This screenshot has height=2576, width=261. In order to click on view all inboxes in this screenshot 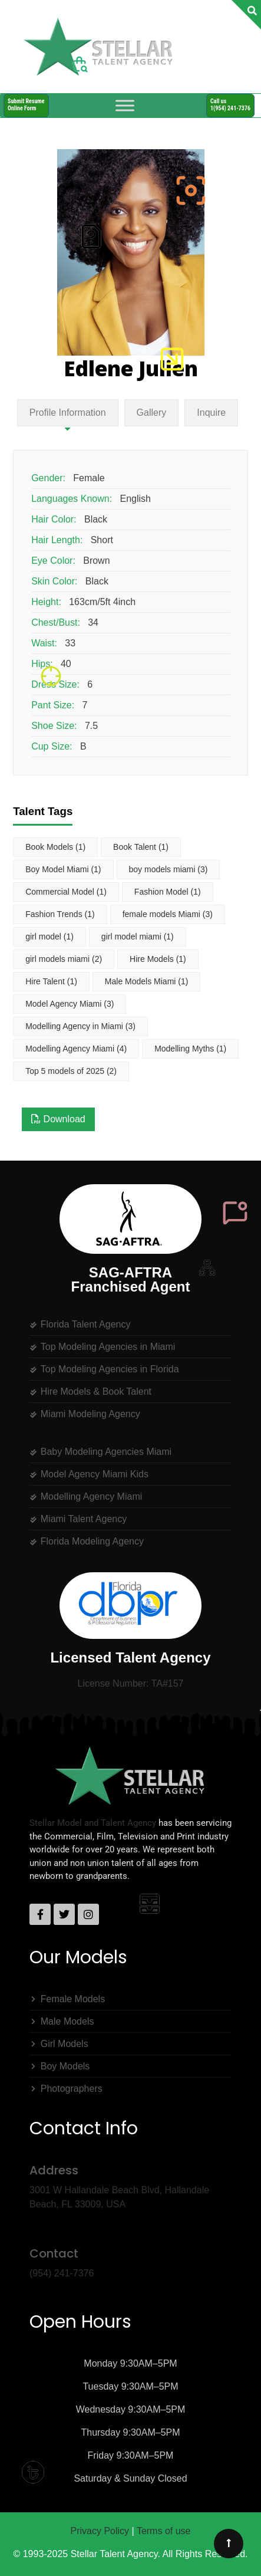, I will do `click(150, 1904)`.